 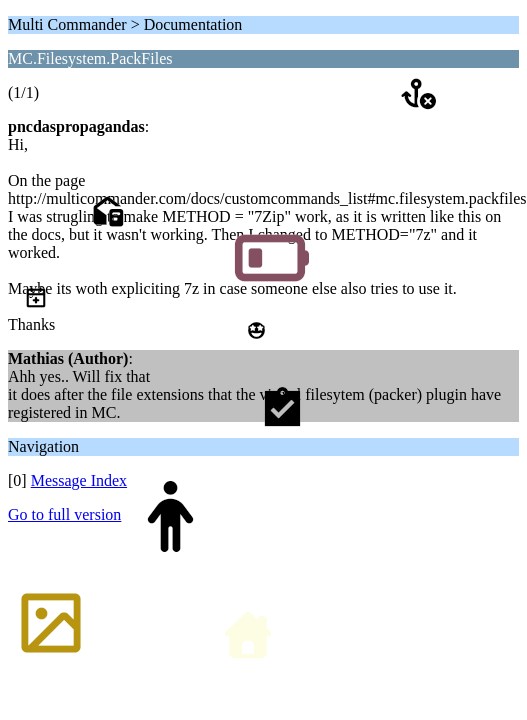 I want to click on indicates low battery level at approximately 25%, so click(x=270, y=258).